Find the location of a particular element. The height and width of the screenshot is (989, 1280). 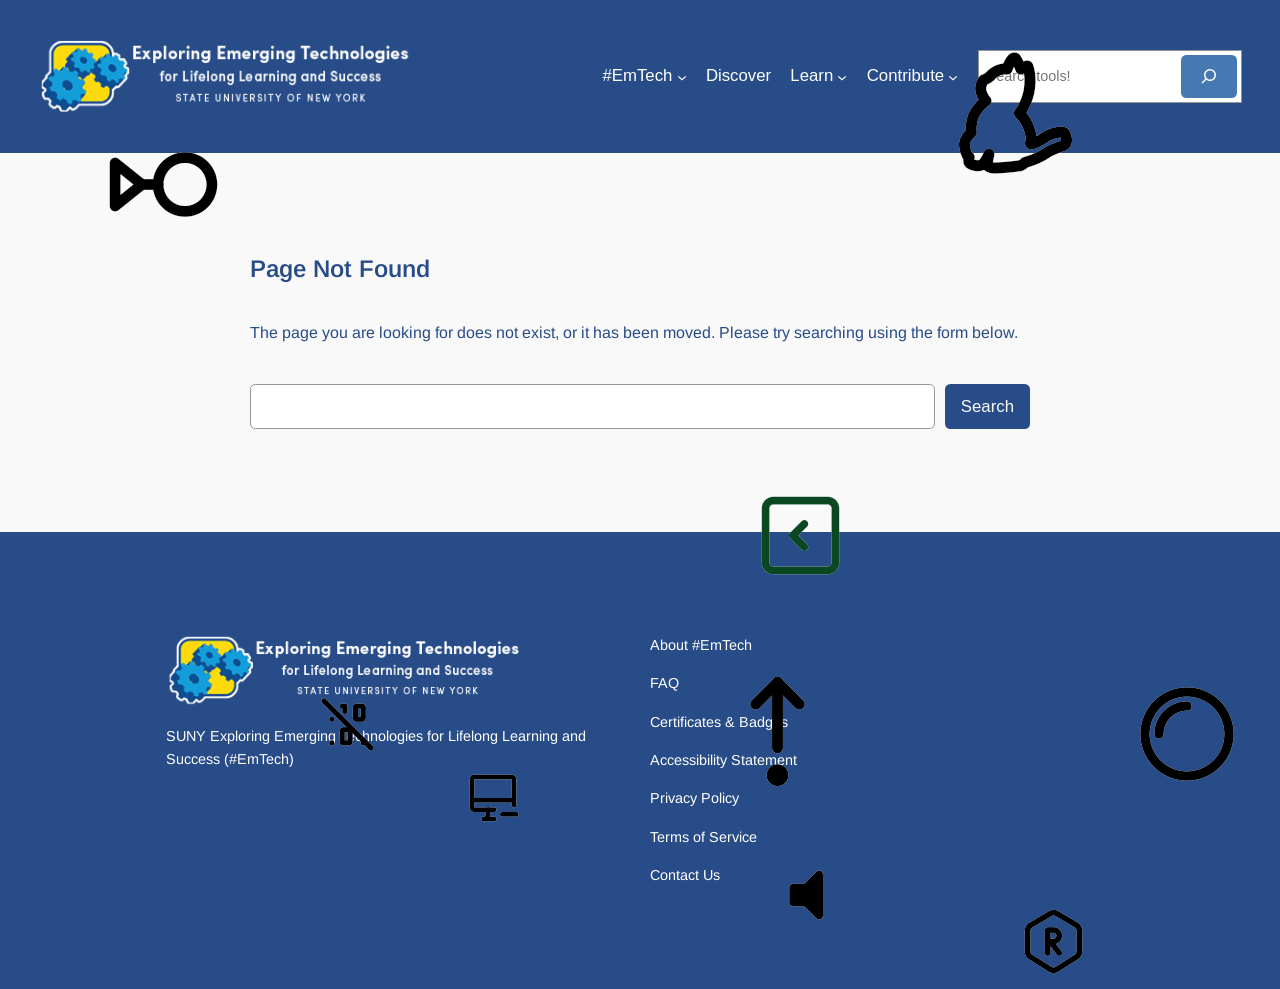

step out of current function in debugger is located at coordinates (777, 731).